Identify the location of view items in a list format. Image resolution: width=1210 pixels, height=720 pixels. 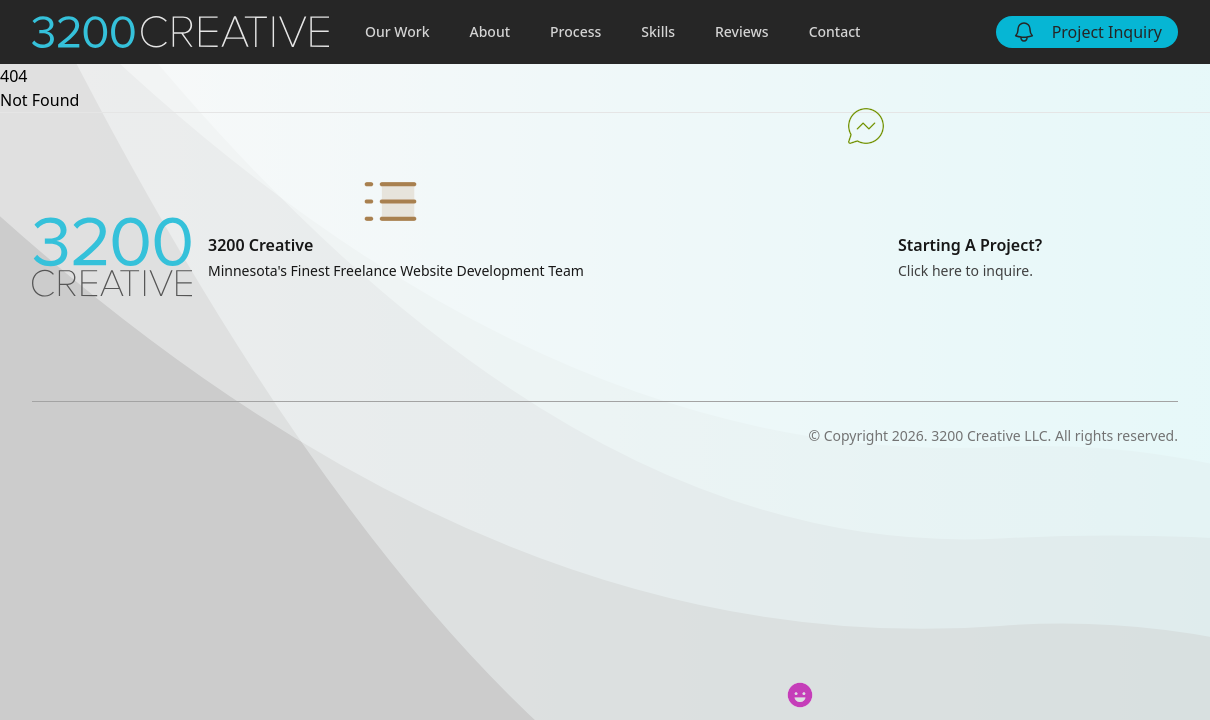
(390, 201).